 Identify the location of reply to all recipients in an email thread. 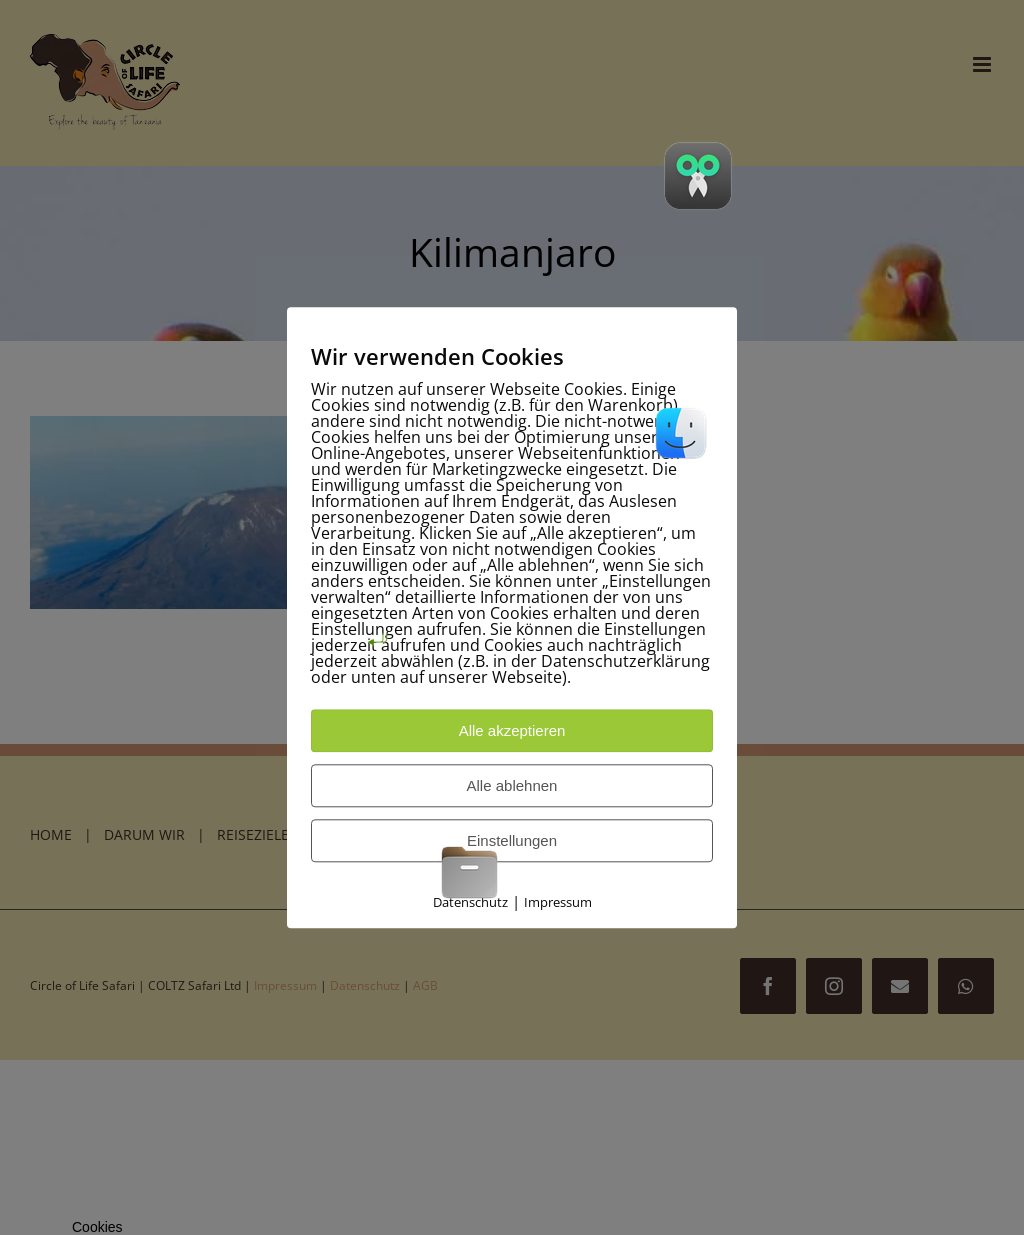
(377, 638).